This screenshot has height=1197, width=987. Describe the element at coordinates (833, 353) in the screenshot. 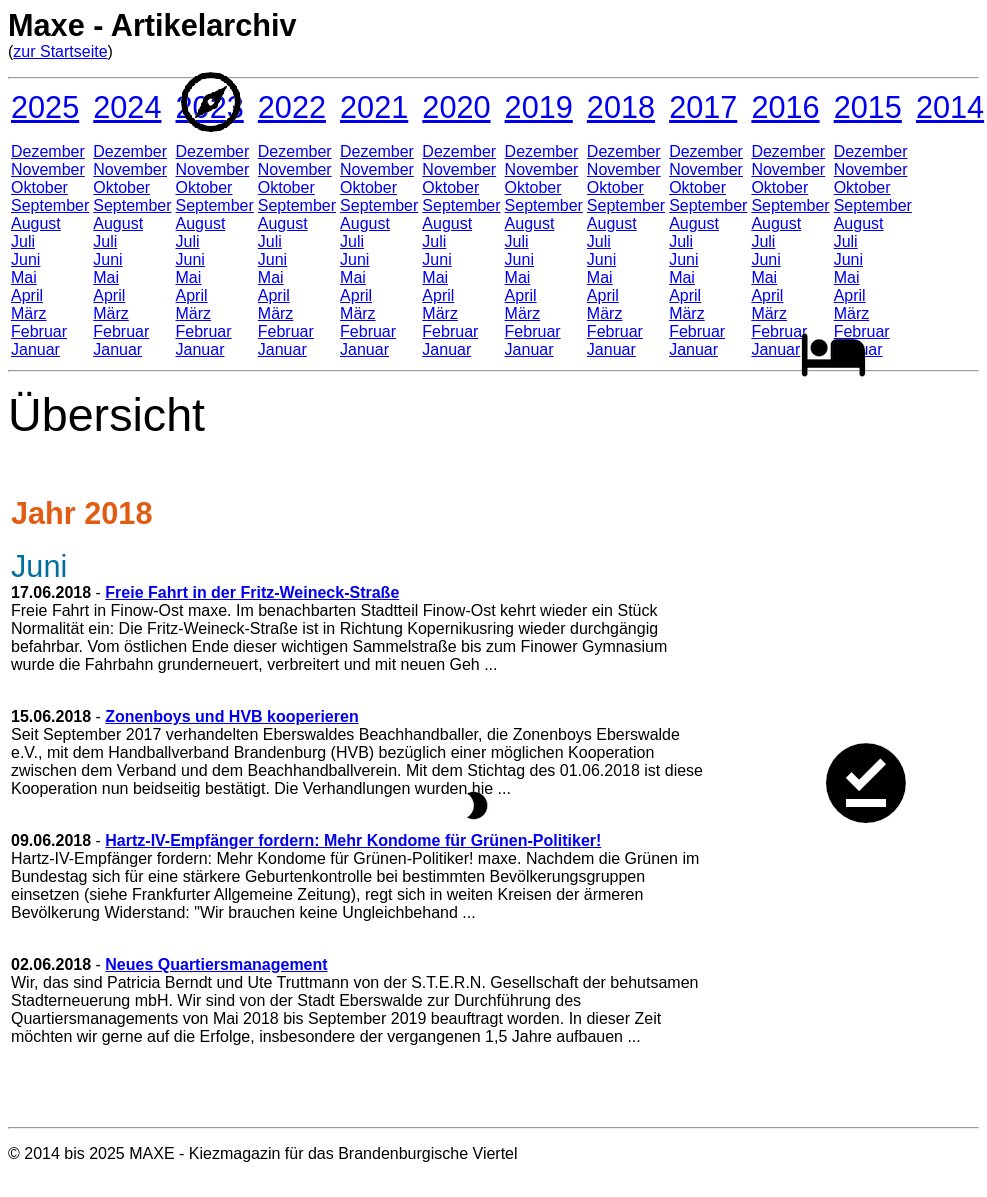

I see `find nearby hotels or accommodations` at that location.